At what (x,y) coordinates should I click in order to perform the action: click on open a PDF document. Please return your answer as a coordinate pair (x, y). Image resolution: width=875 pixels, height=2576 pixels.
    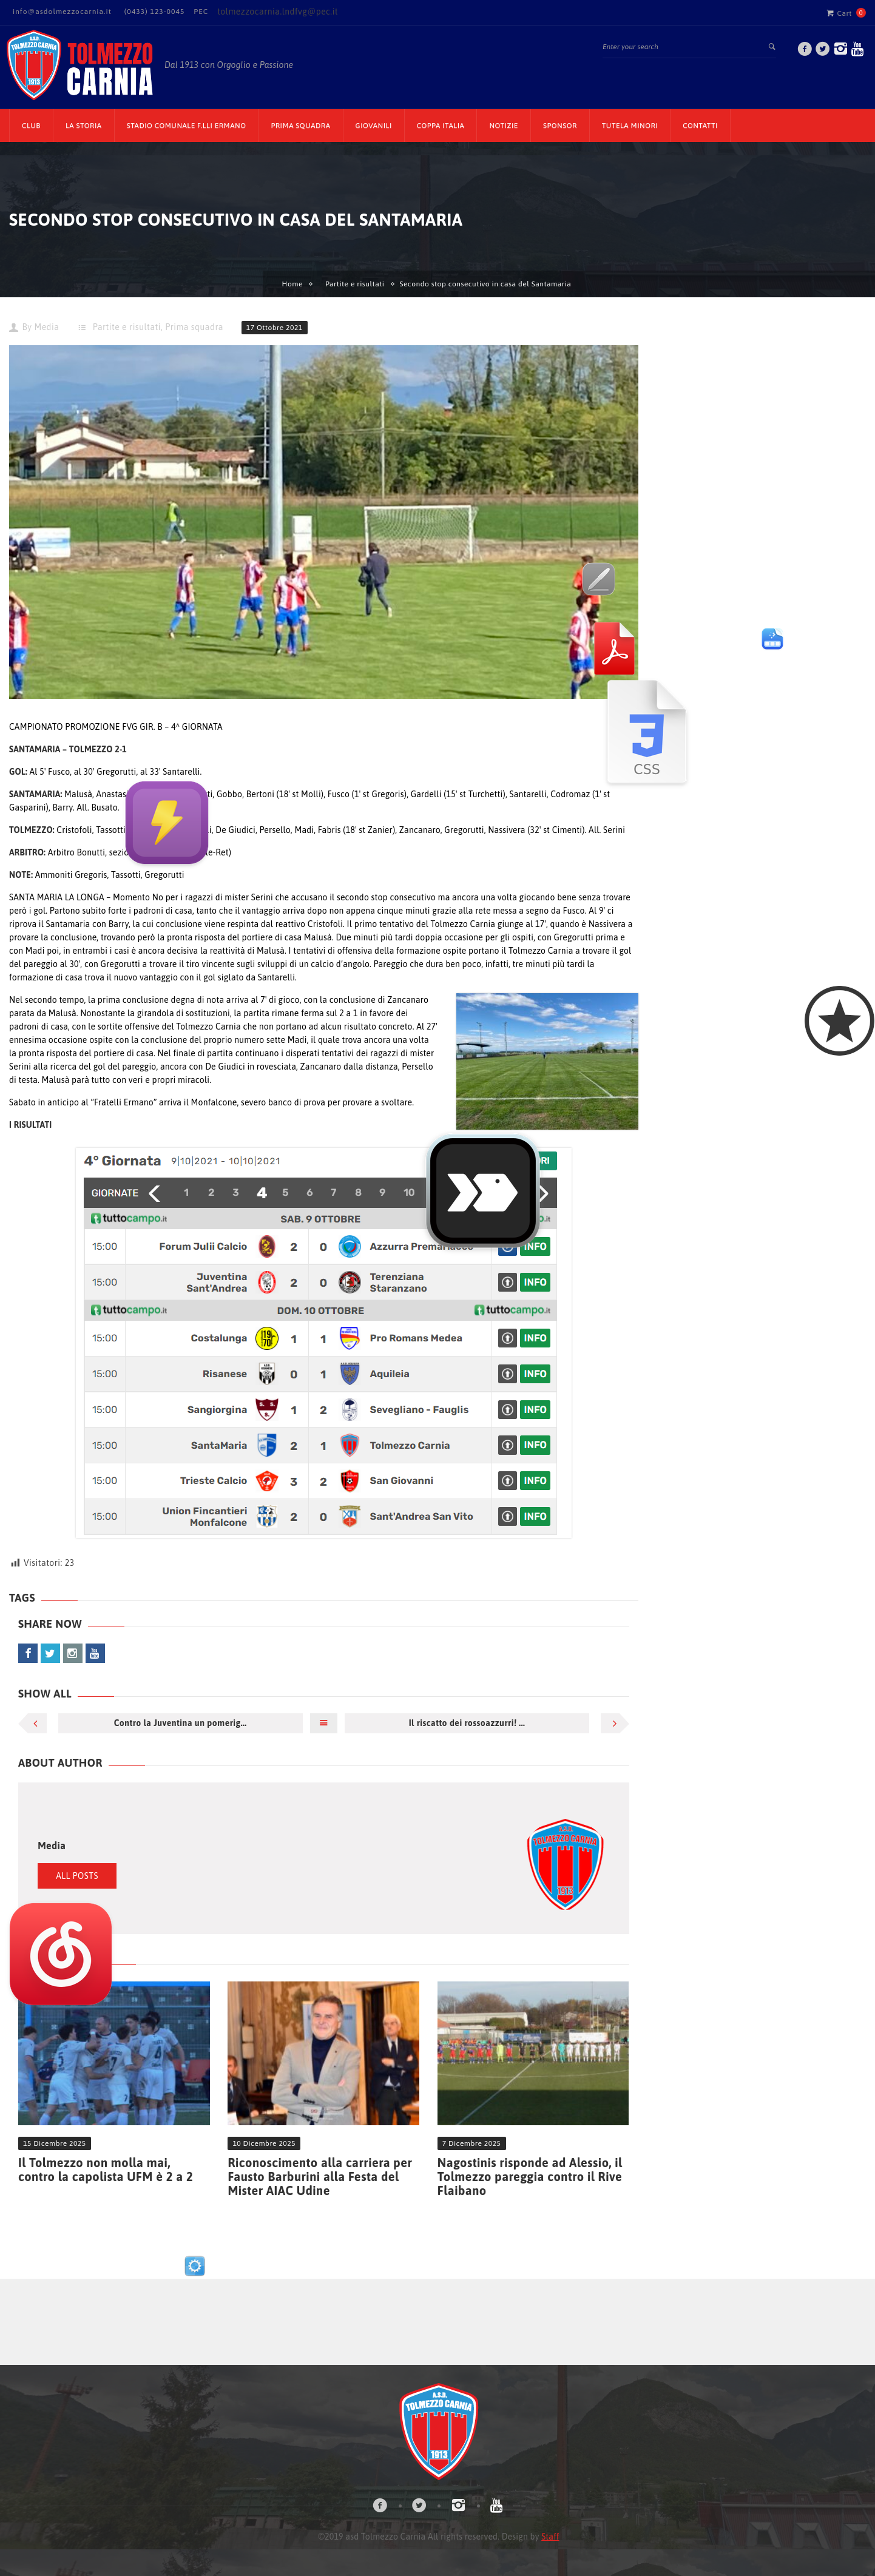
    Looking at the image, I should click on (614, 649).